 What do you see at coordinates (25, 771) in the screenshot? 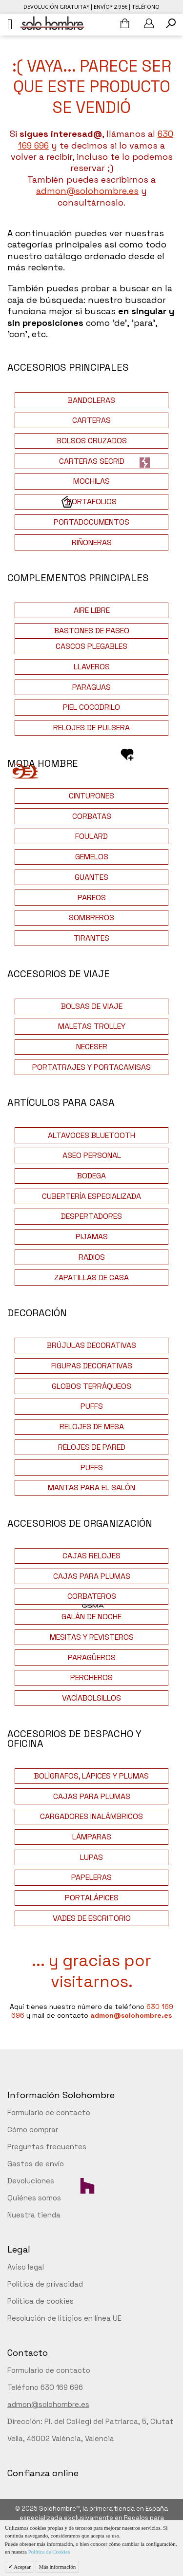
I see `gatling load testing tool logo` at bounding box center [25, 771].